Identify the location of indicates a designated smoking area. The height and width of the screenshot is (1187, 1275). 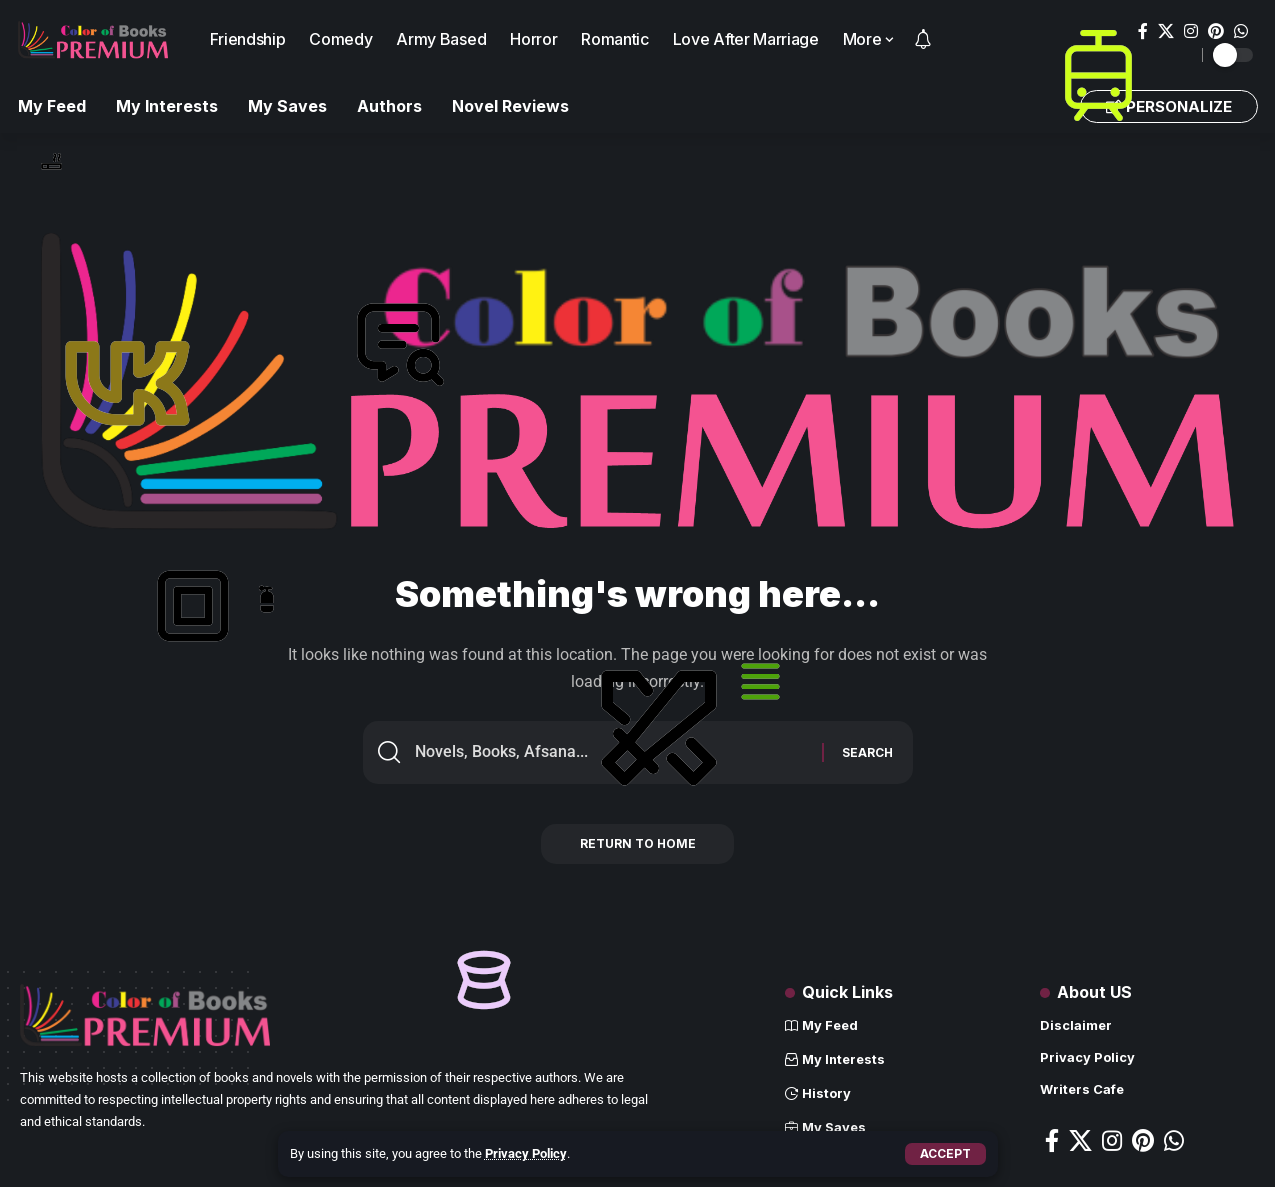
(51, 163).